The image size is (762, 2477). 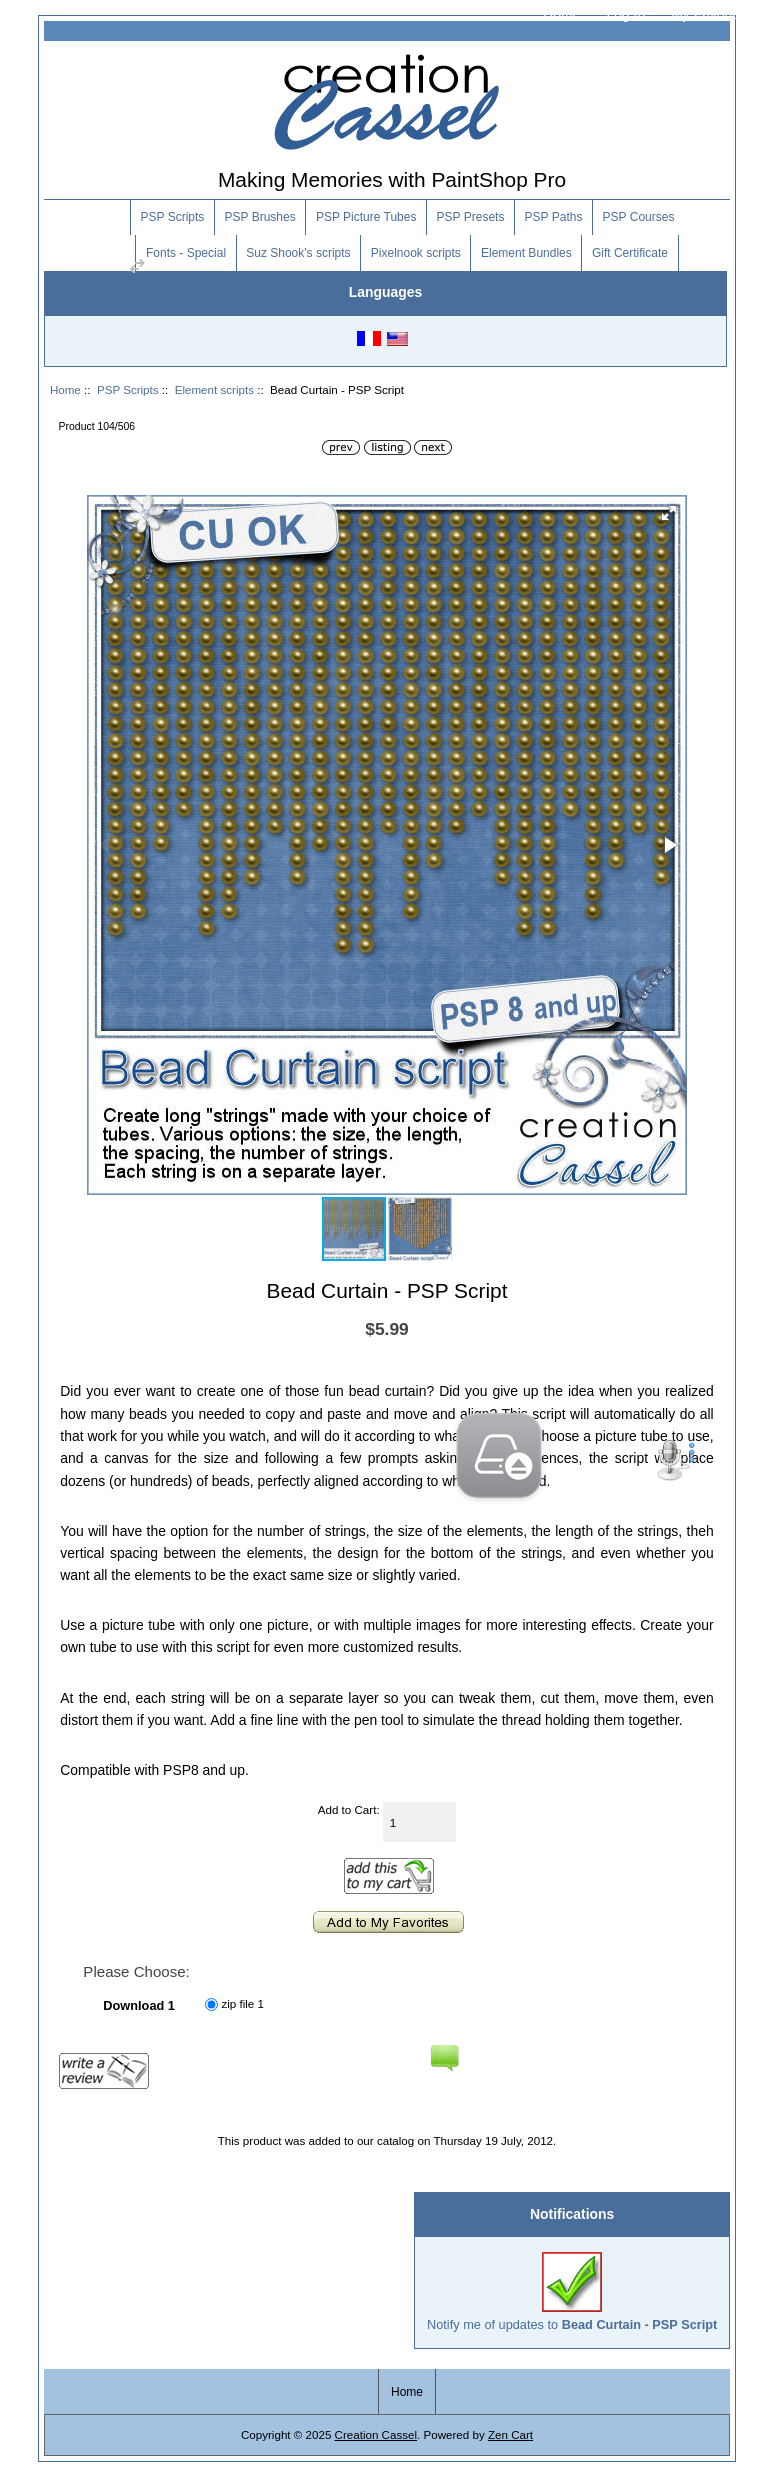 I want to click on indicates active network data transfer, so click(x=137, y=266).